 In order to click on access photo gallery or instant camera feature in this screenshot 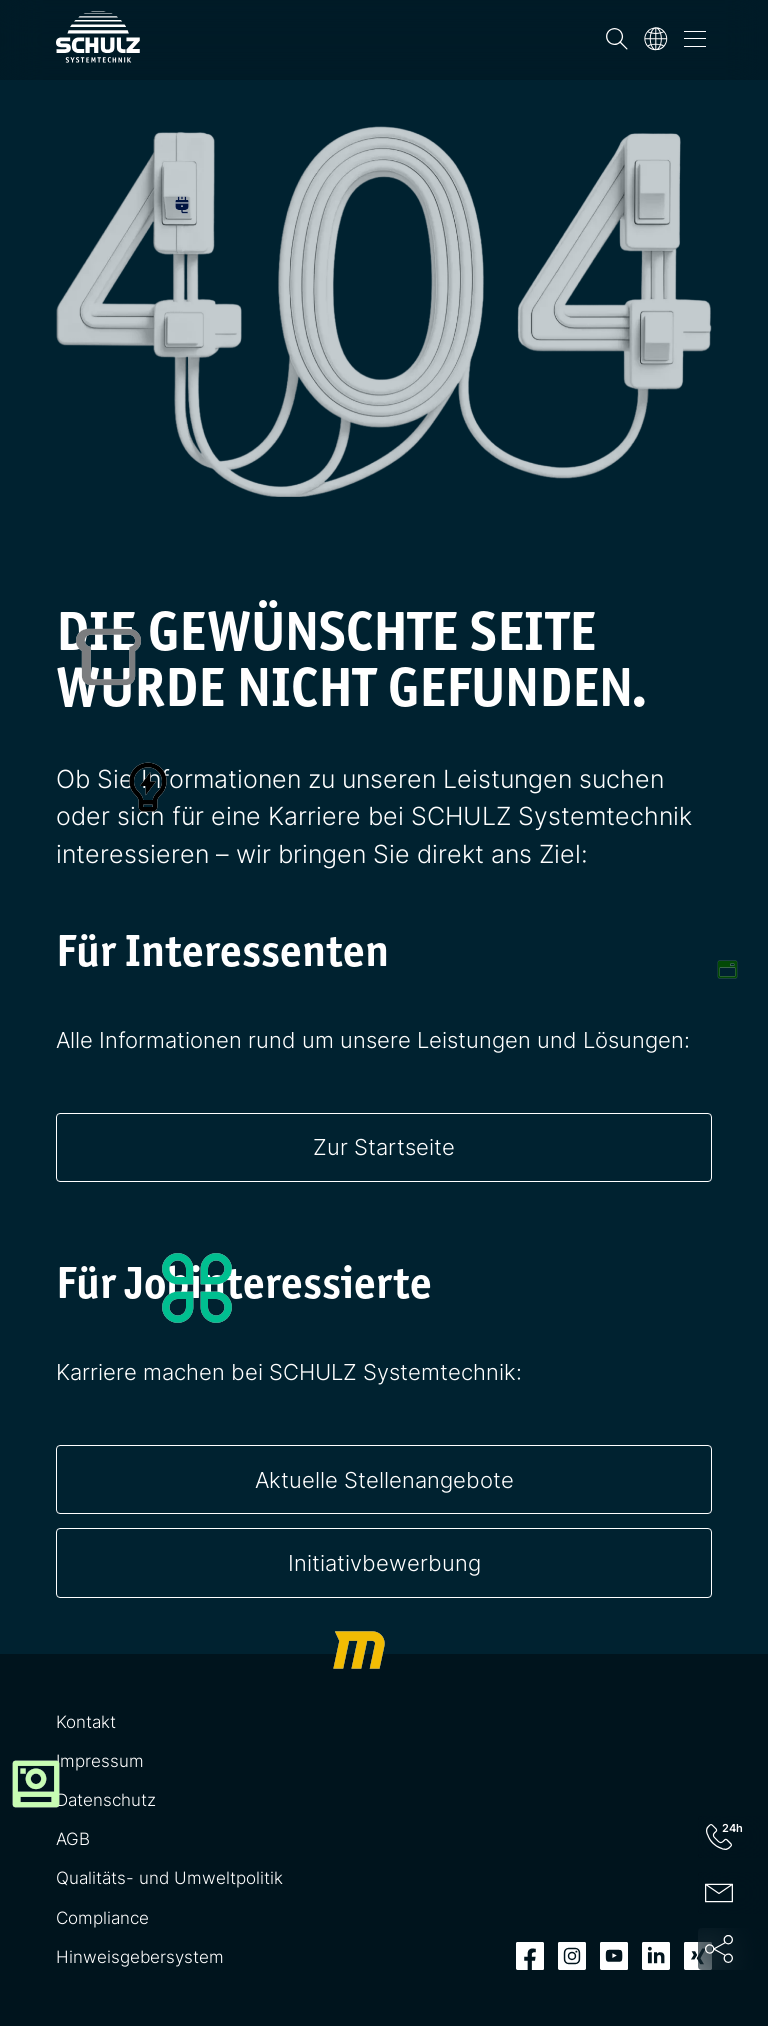, I will do `click(36, 1784)`.